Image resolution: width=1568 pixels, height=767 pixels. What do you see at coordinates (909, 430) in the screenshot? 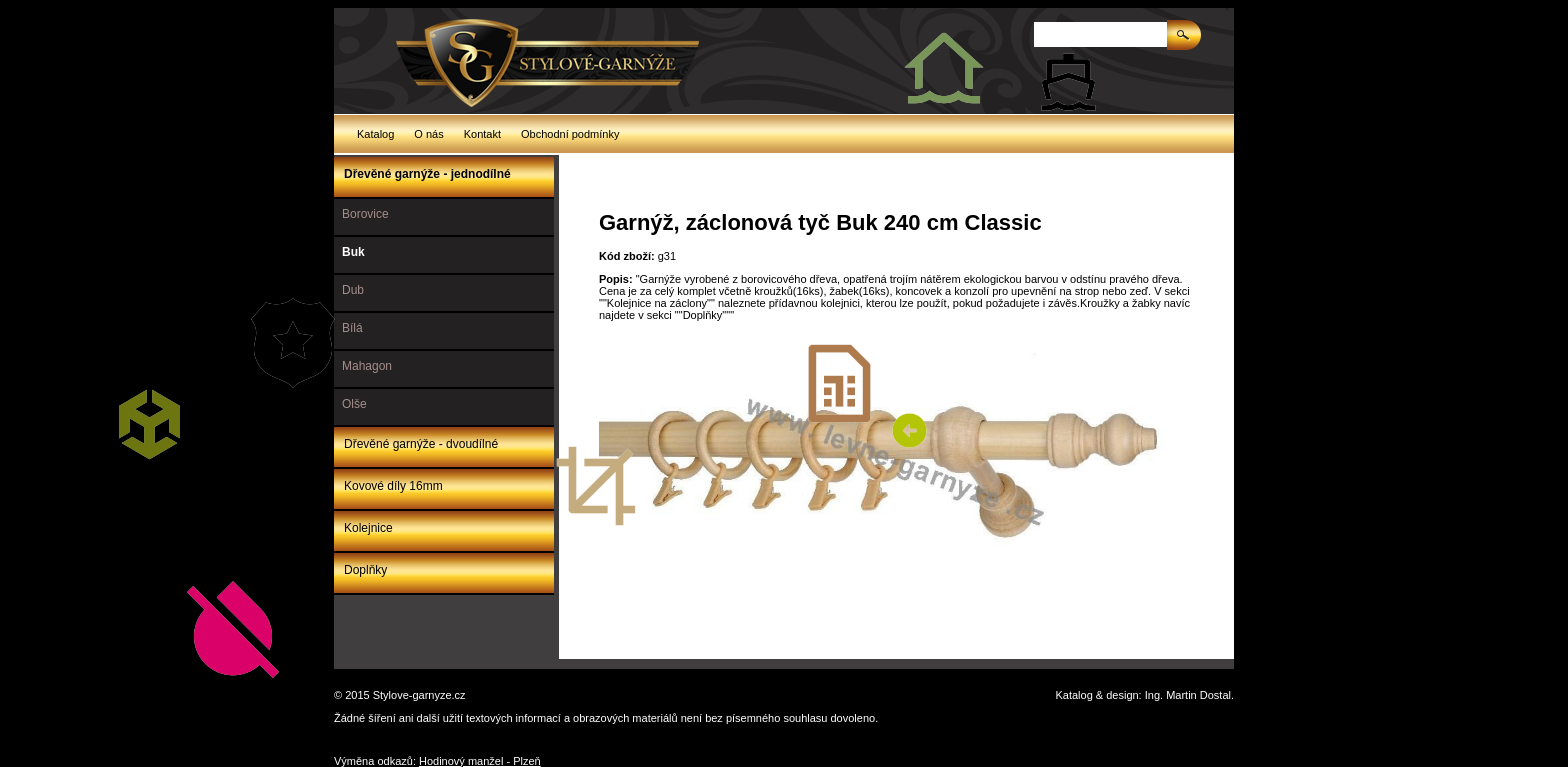
I see `go back to the previous screen` at bounding box center [909, 430].